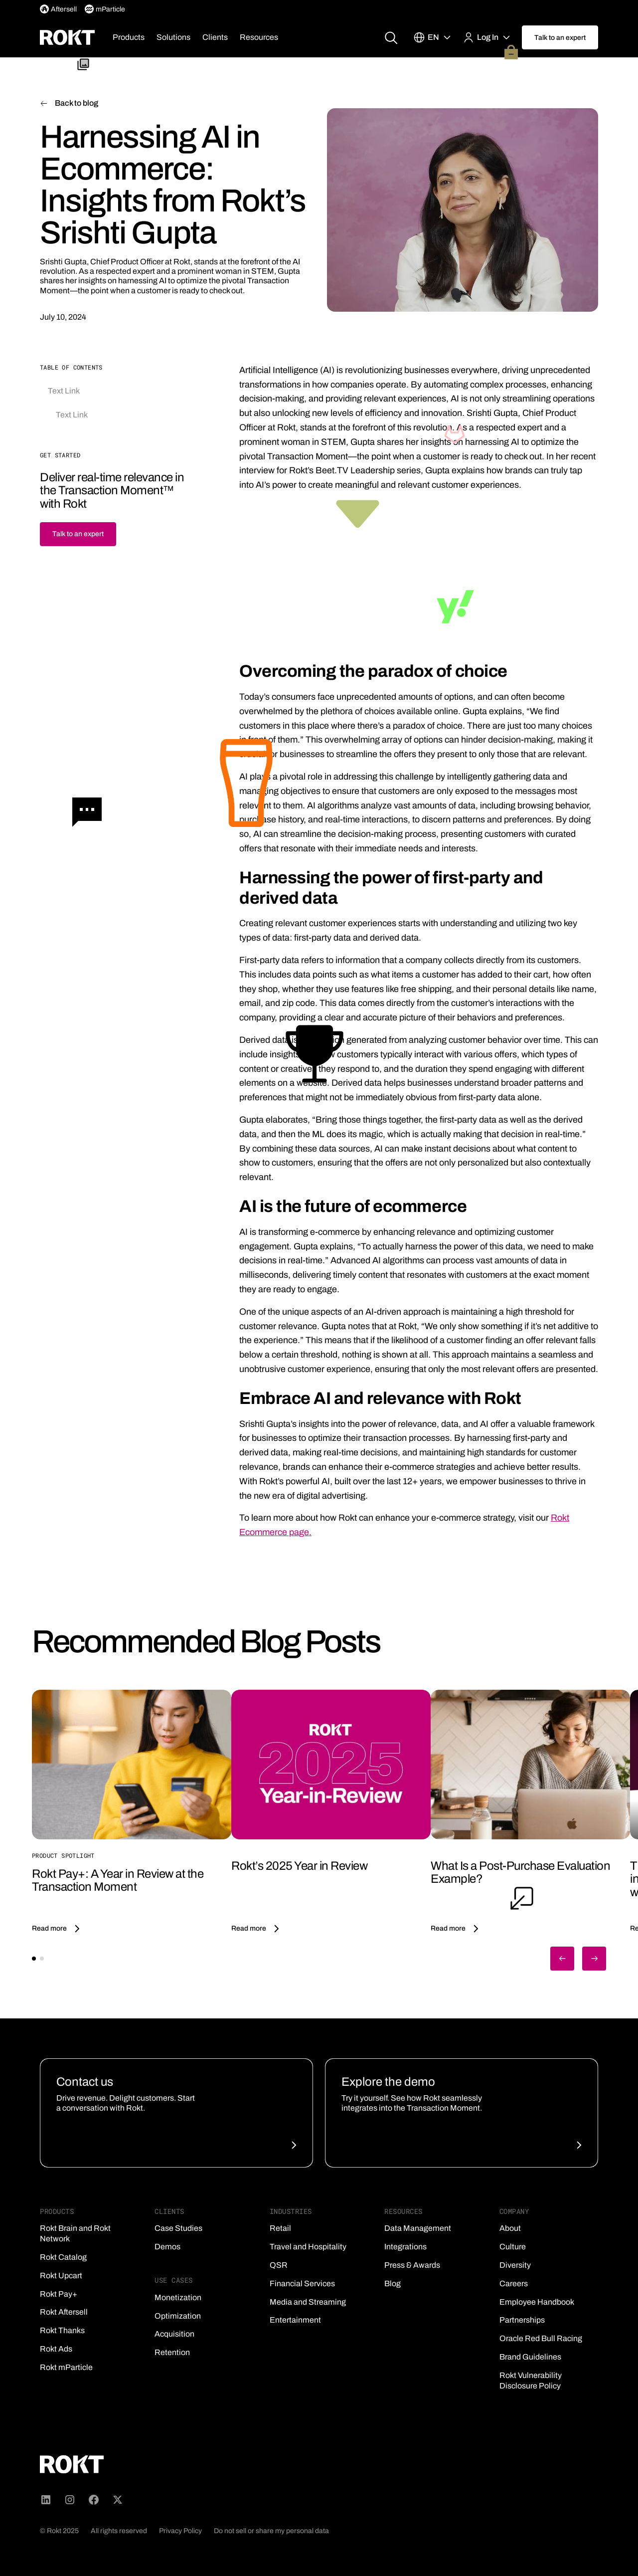 The width and height of the screenshot is (638, 2576). I want to click on collapse or minimize content, so click(522, 1898).